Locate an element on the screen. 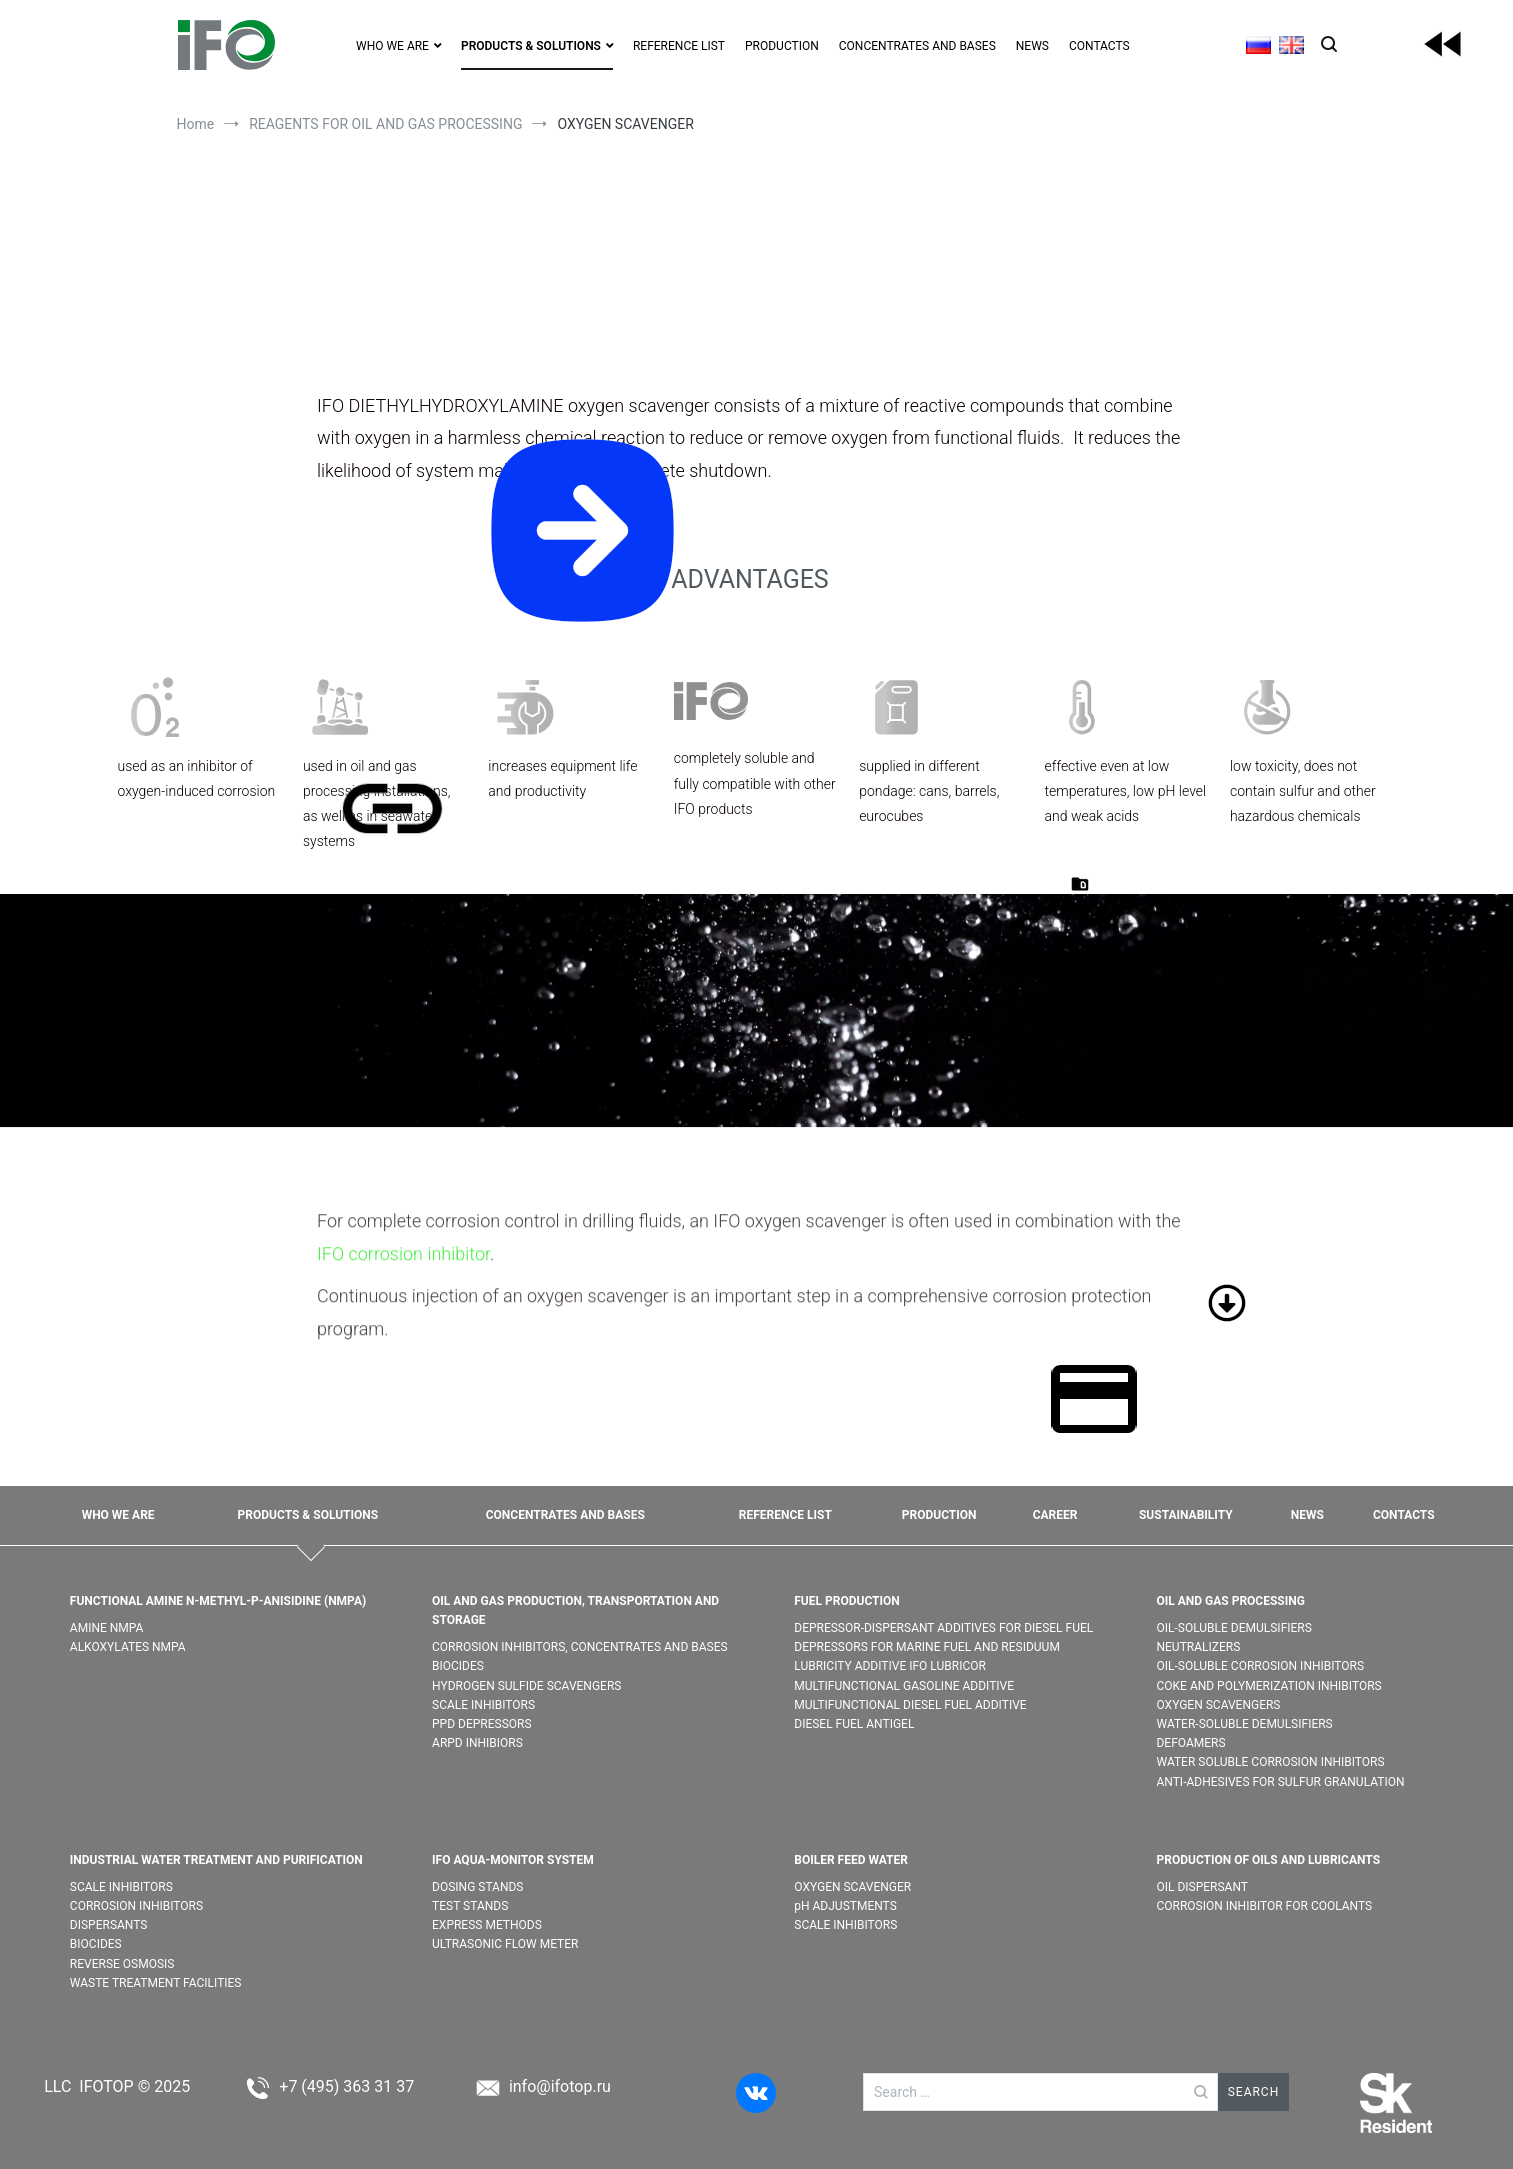  access payment methods is located at coordinates (1094, 1399).